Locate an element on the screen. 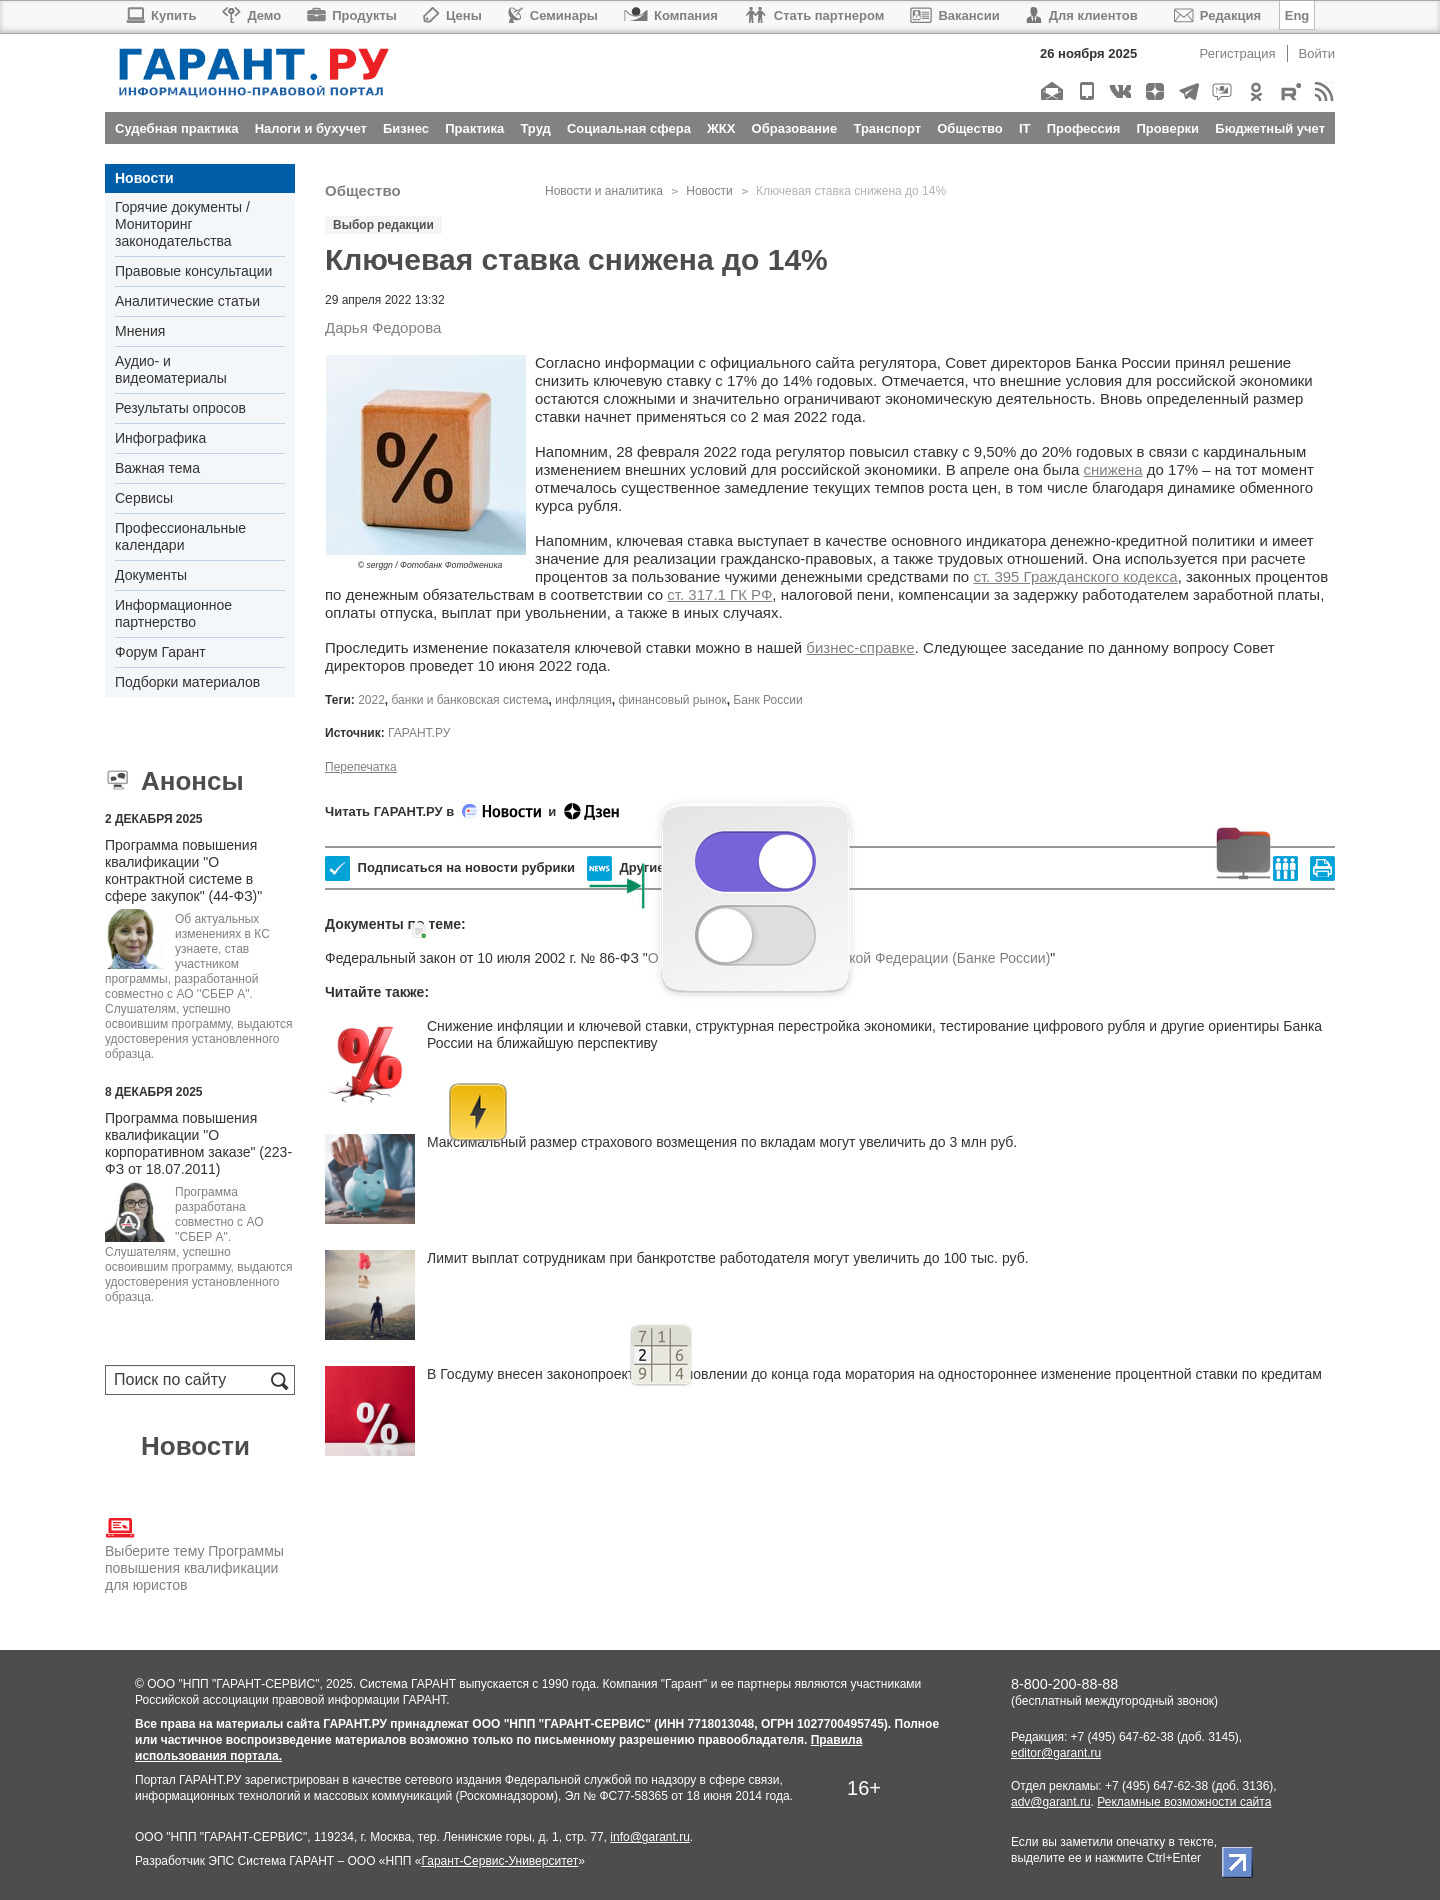  open power management settings is located at coordinates (478, 1112).